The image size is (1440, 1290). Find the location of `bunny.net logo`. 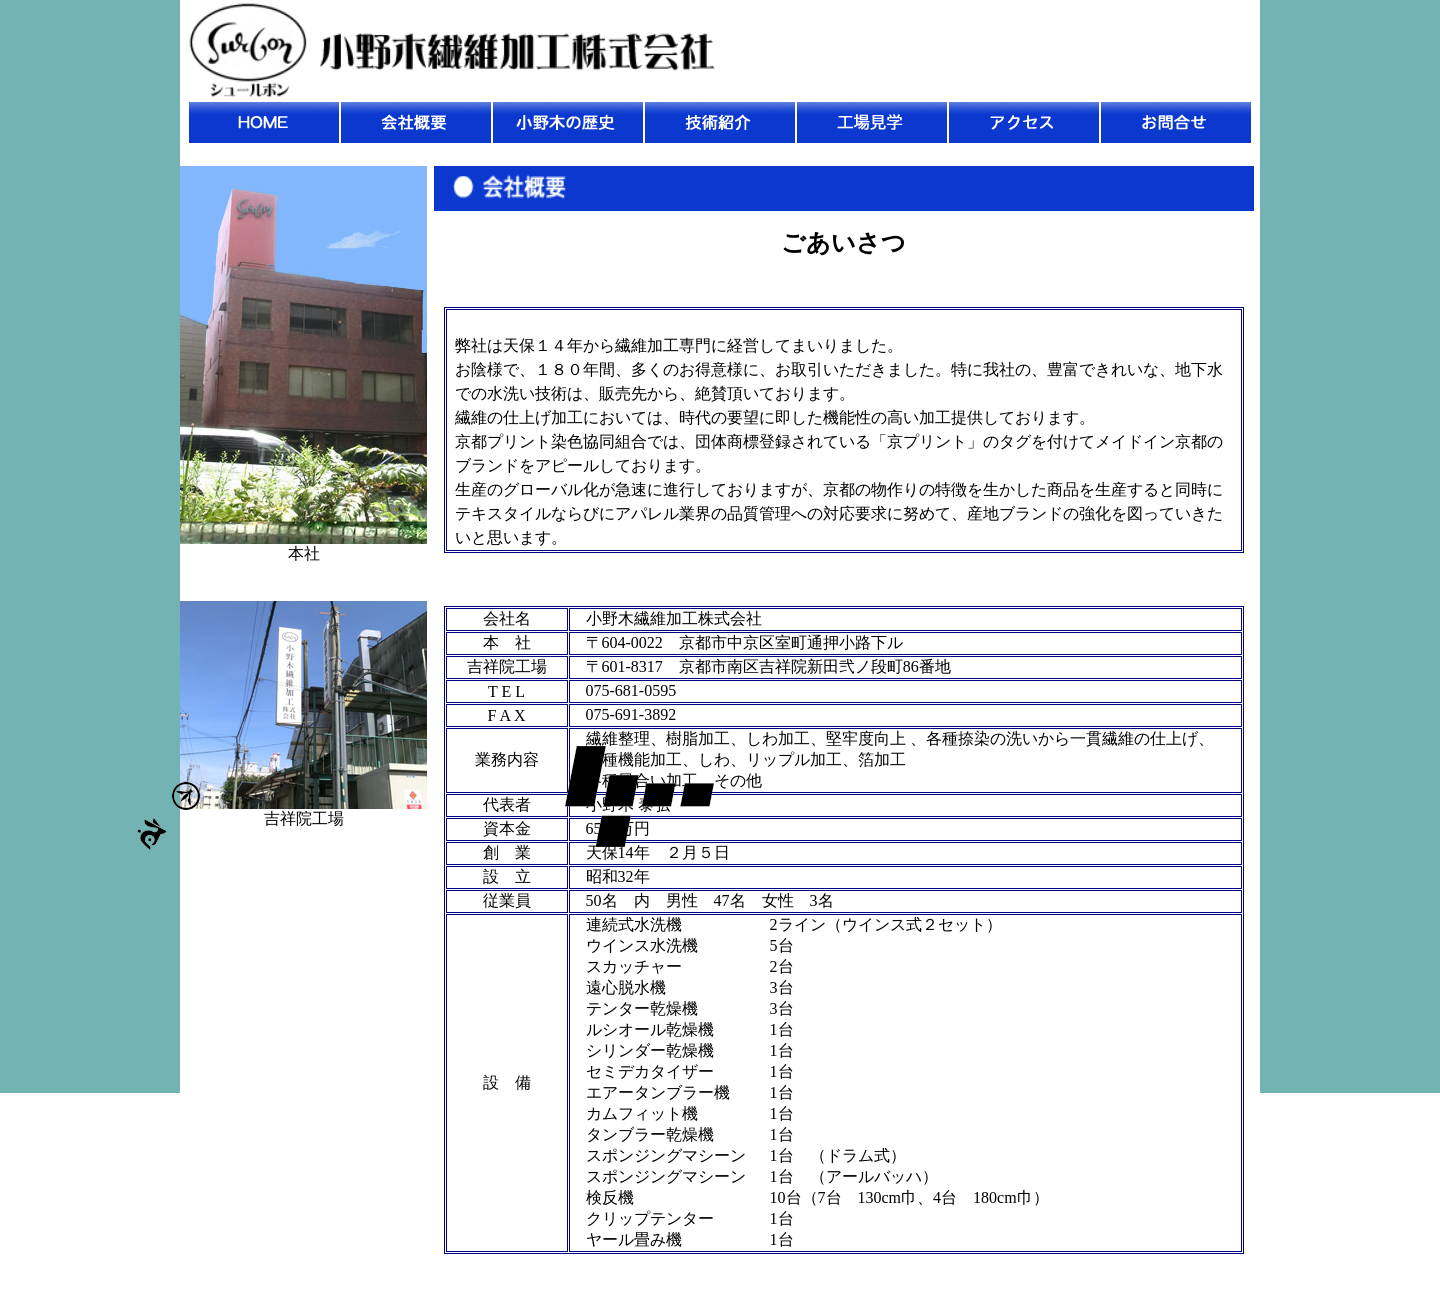

bunny.net logo is located at coordinates (152, 834).